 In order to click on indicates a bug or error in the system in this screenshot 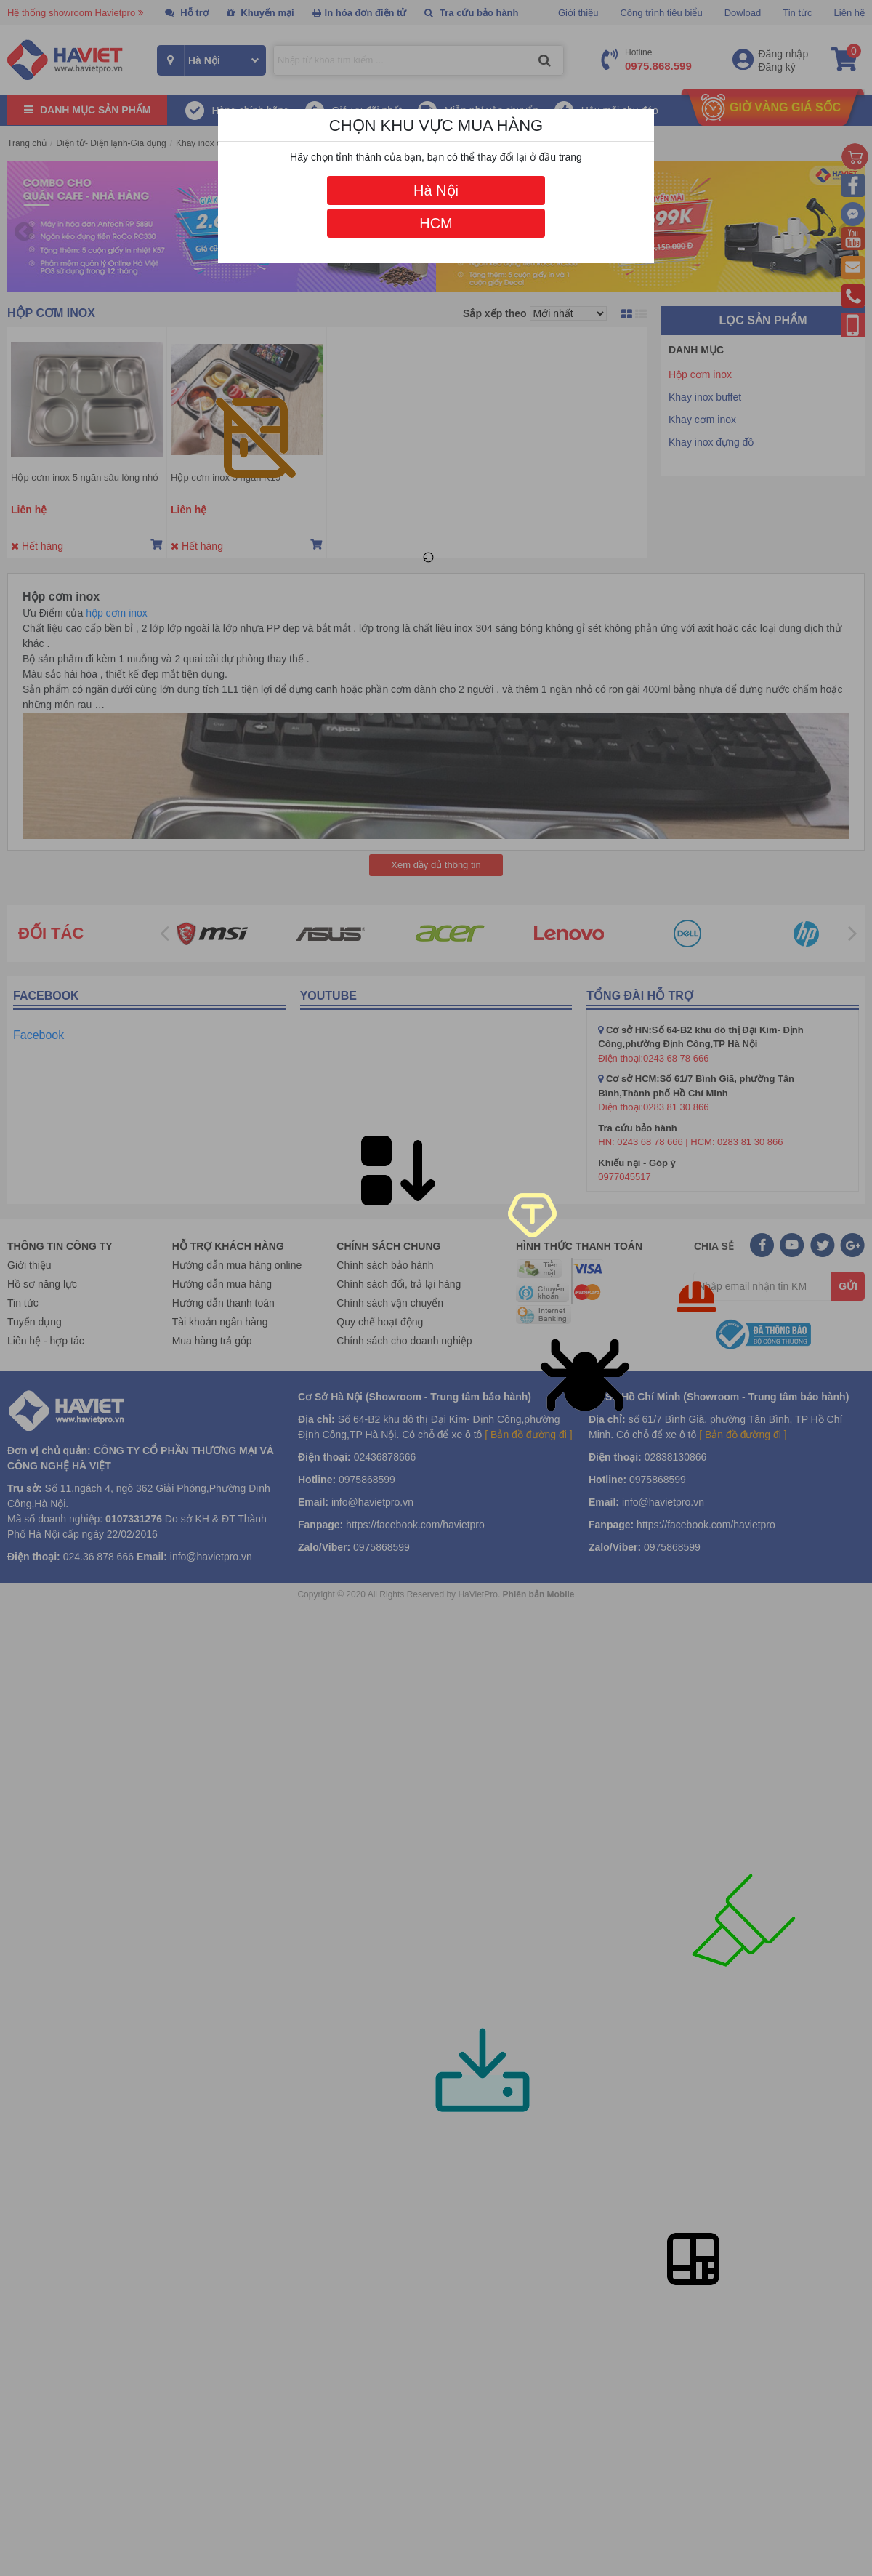, I will do `click(585, 1377)`.